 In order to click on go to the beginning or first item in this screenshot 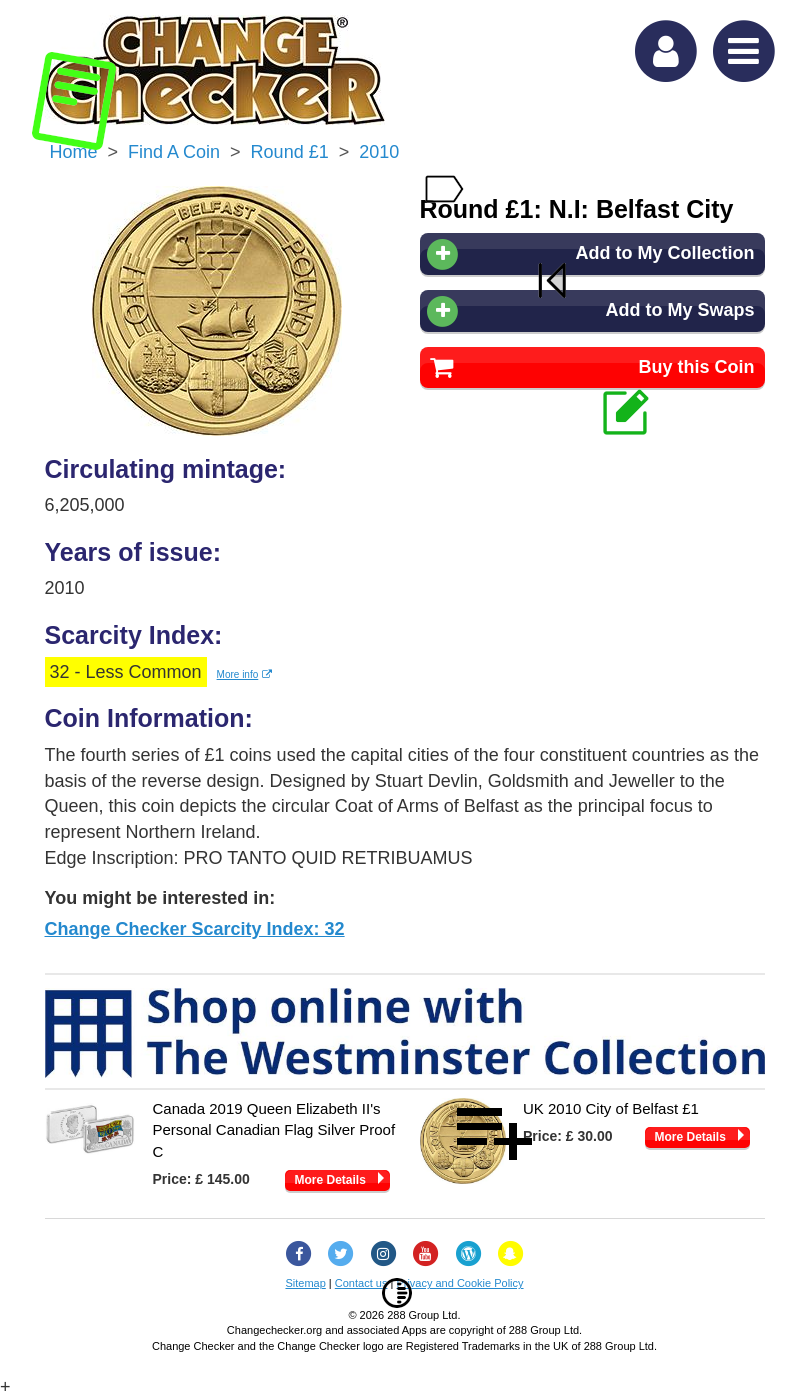, I will do `click(551, 280)`.